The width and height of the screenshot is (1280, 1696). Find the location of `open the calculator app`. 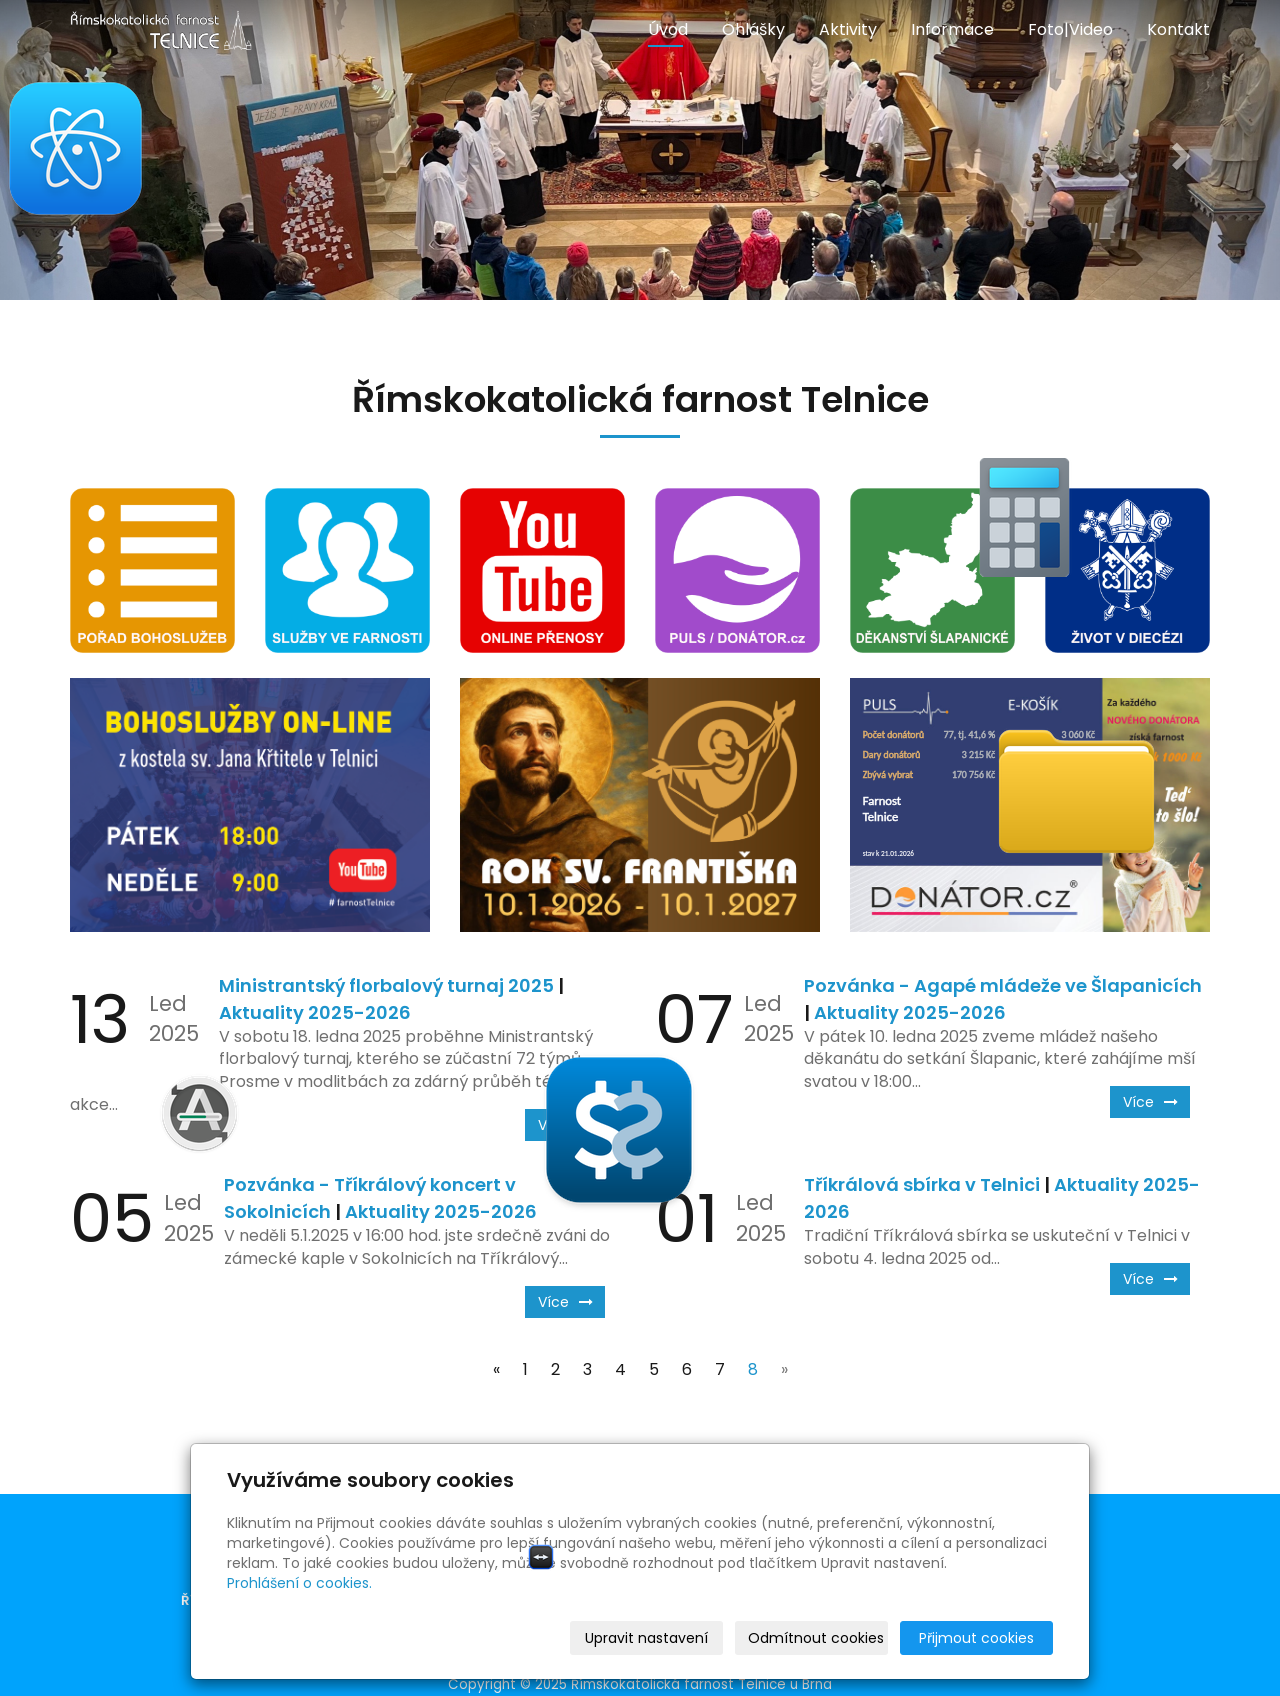

open the calculator app is located at coordinates (1024, 517).